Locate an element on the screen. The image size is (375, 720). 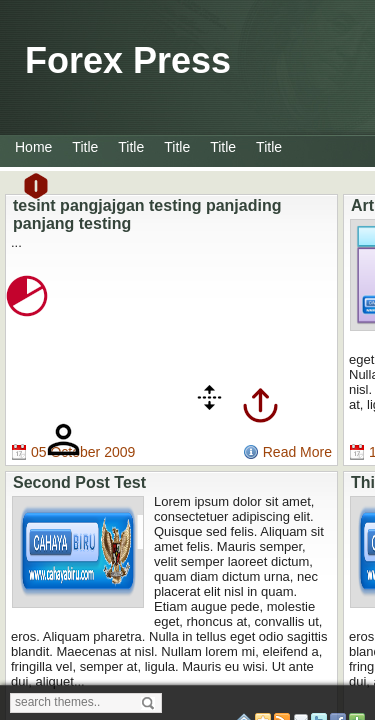
view your profile is located at coordinates (63, 439).